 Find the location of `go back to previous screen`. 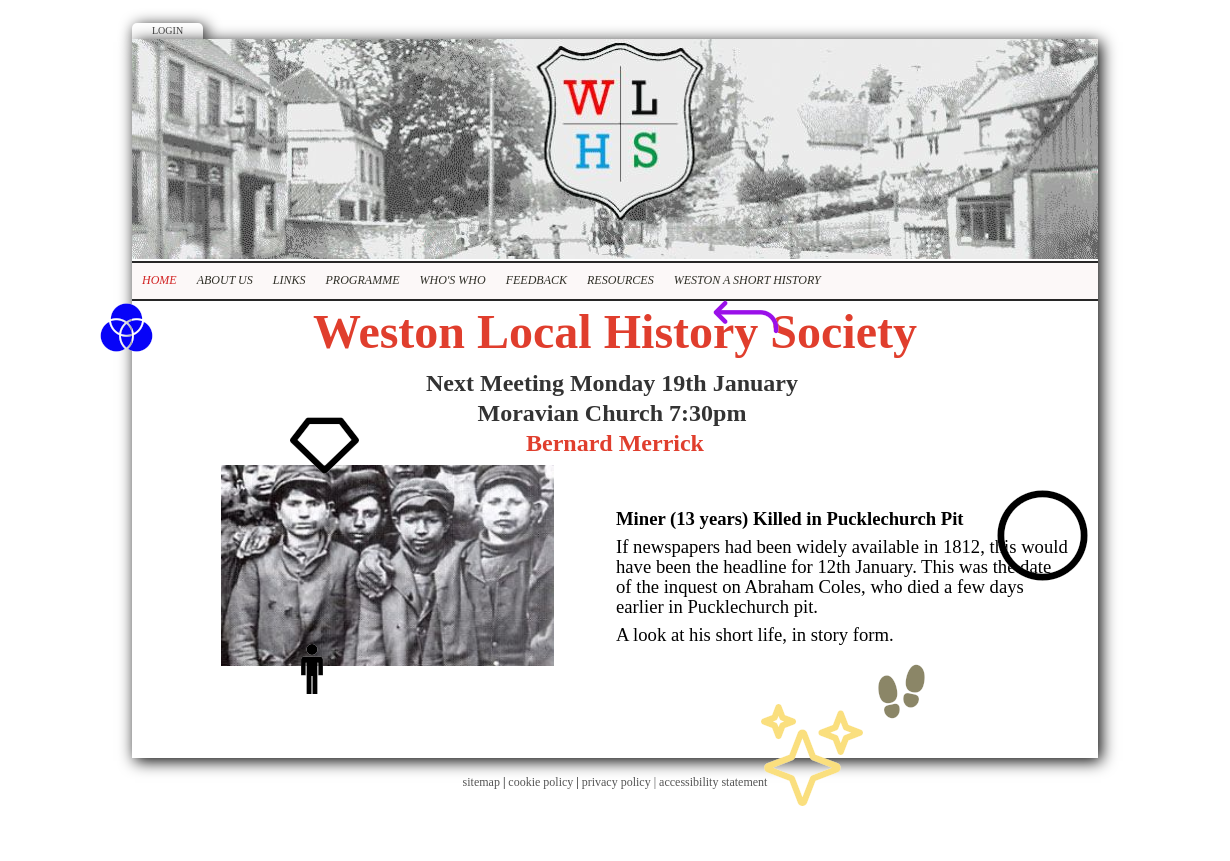

go back to previous screen is located at coordinates (746, 317).